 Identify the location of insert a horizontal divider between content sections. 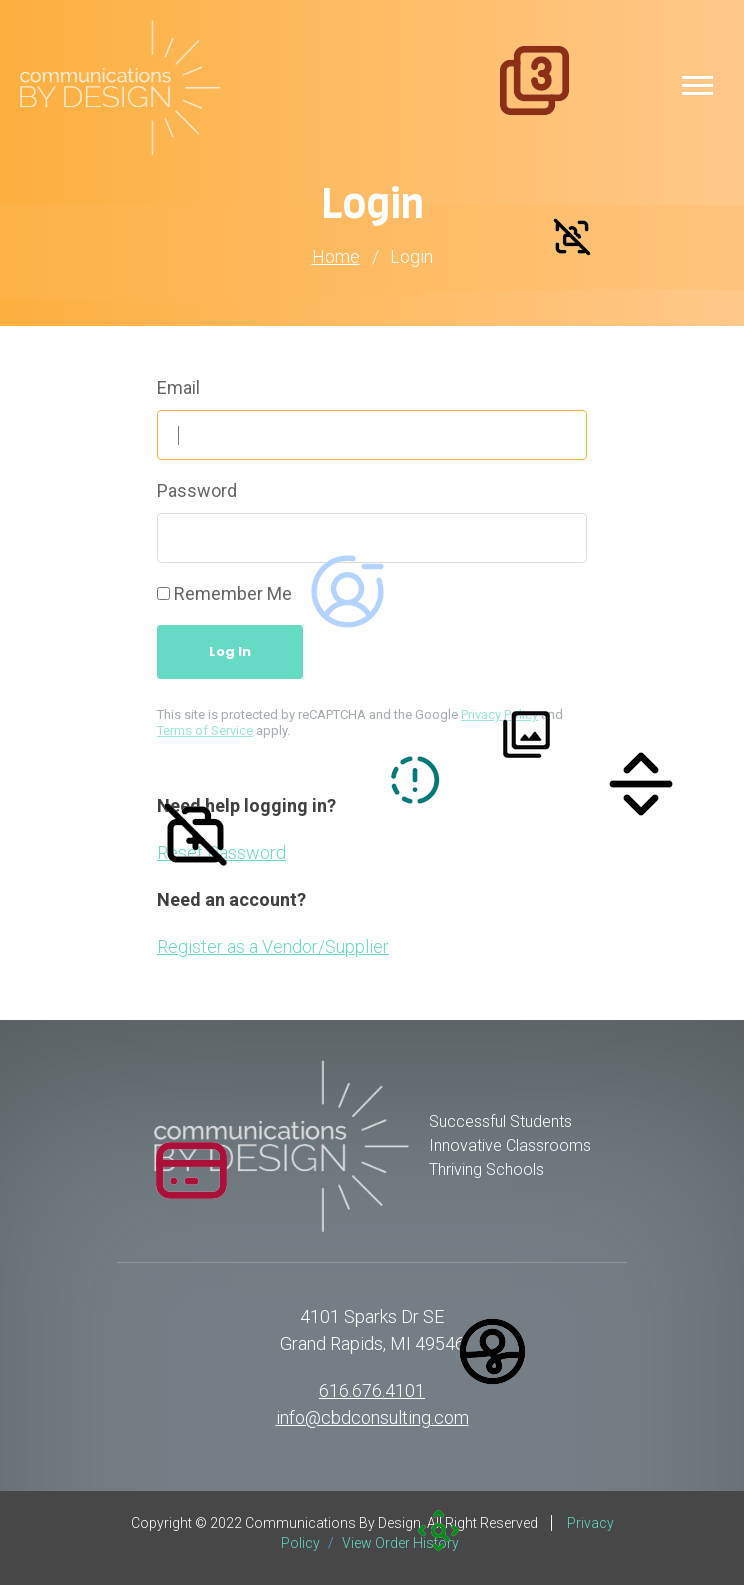
(641, 784).